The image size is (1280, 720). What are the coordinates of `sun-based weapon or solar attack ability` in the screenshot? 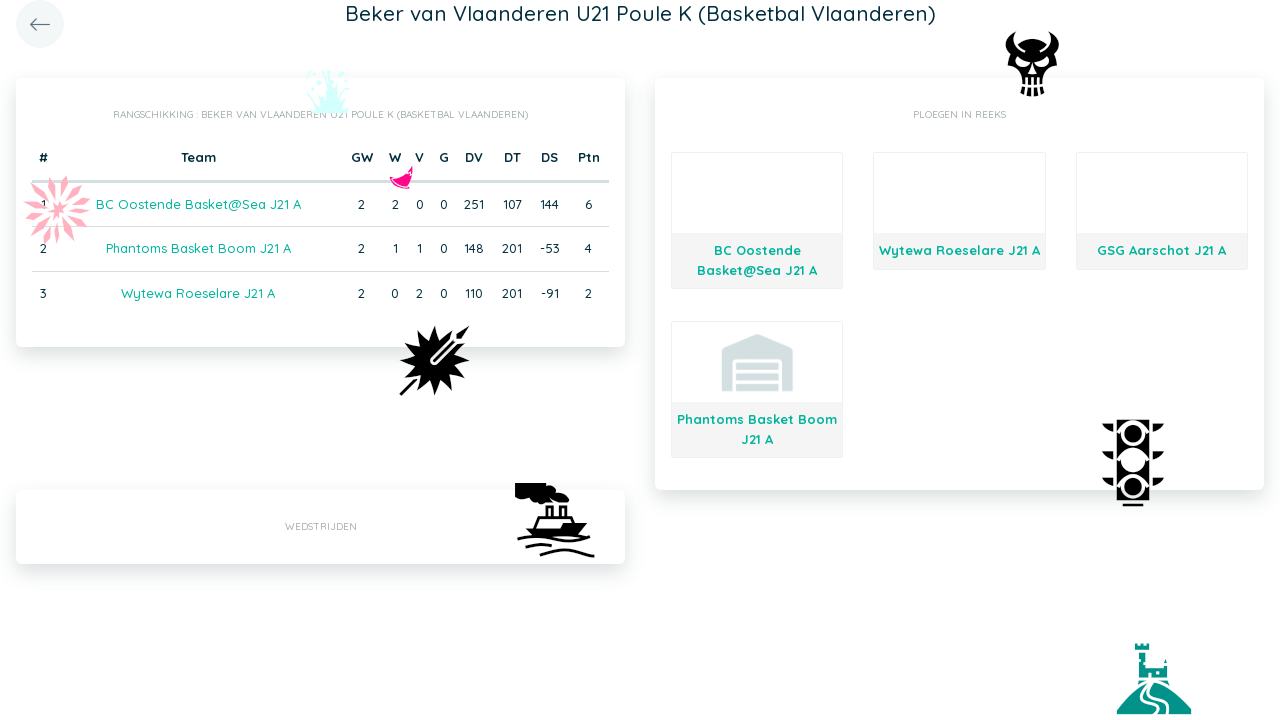 It's located at (434, 360).